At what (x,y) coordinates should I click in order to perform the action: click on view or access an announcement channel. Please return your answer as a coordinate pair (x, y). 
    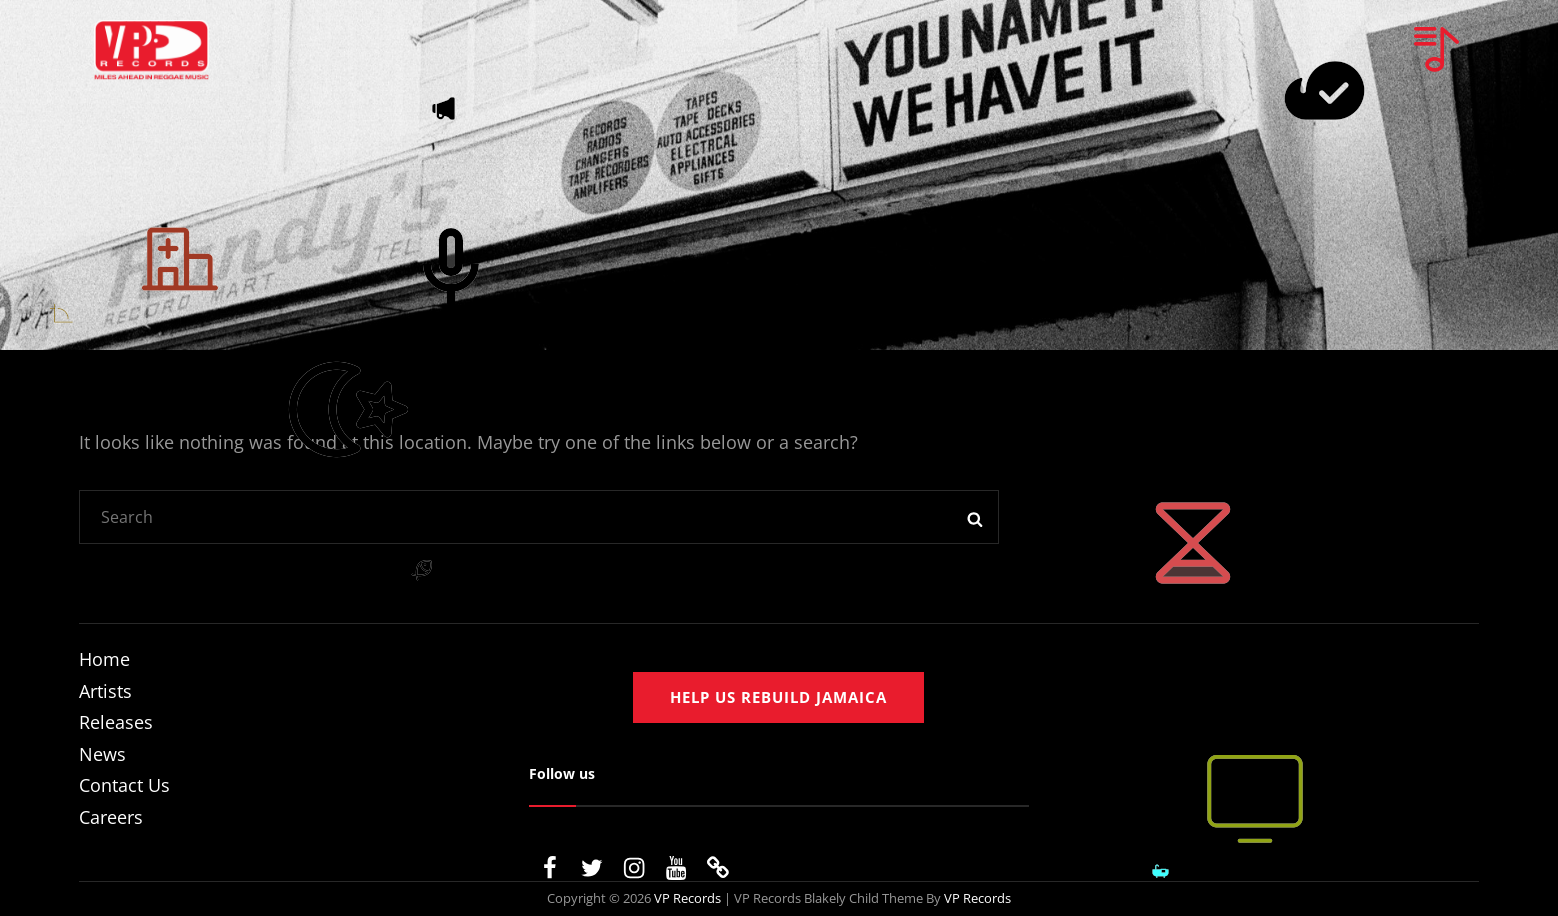
    Looking at the image, I should click on (443, 108).